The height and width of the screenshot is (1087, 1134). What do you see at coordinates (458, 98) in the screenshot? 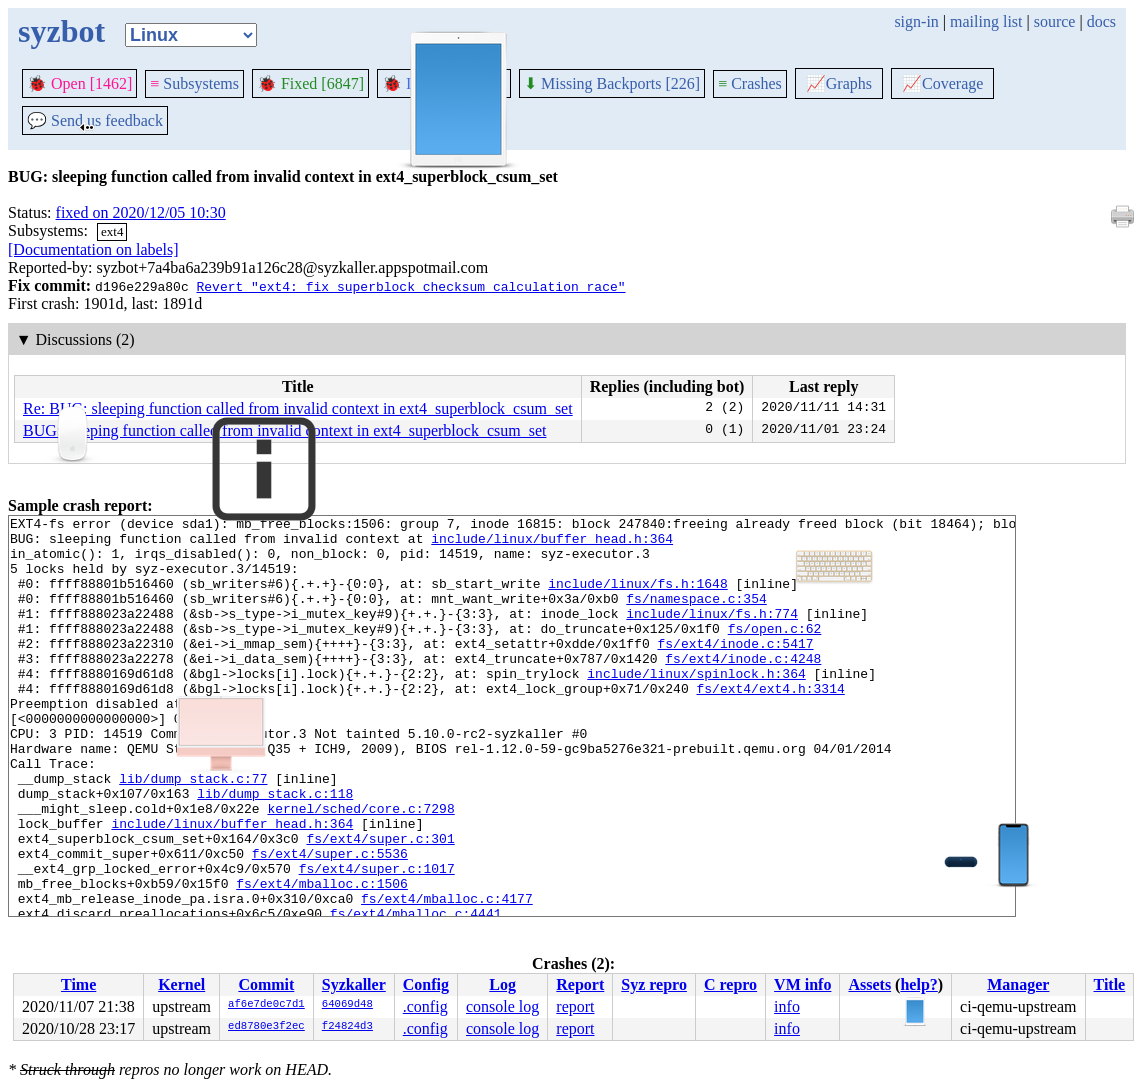
I see `indicates a connected iPad Air device` at bounding box center [458, 98].